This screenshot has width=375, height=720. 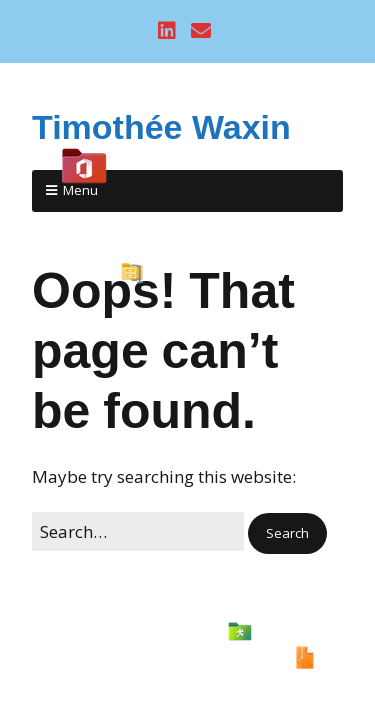 I want to click on open your GameJolt games folder, so click(x=240, y=632).